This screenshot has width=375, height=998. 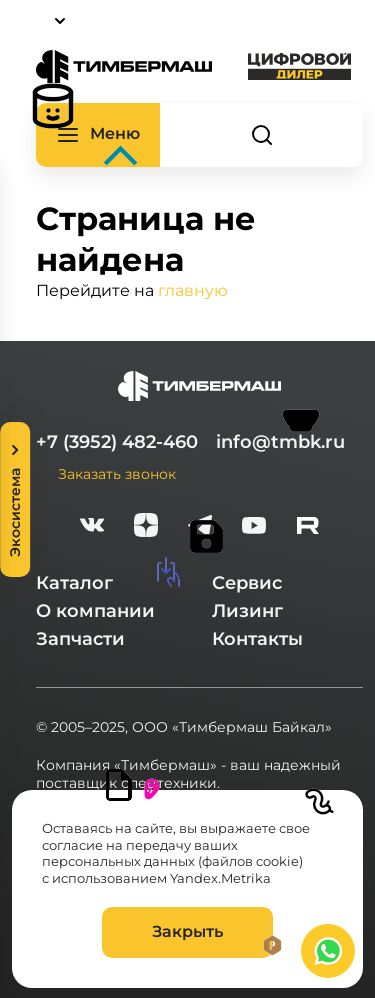 What do you see at coordinates (119, 785) in the screenshot?
I see `insert or attach a file` at bounding box center [119, 785].